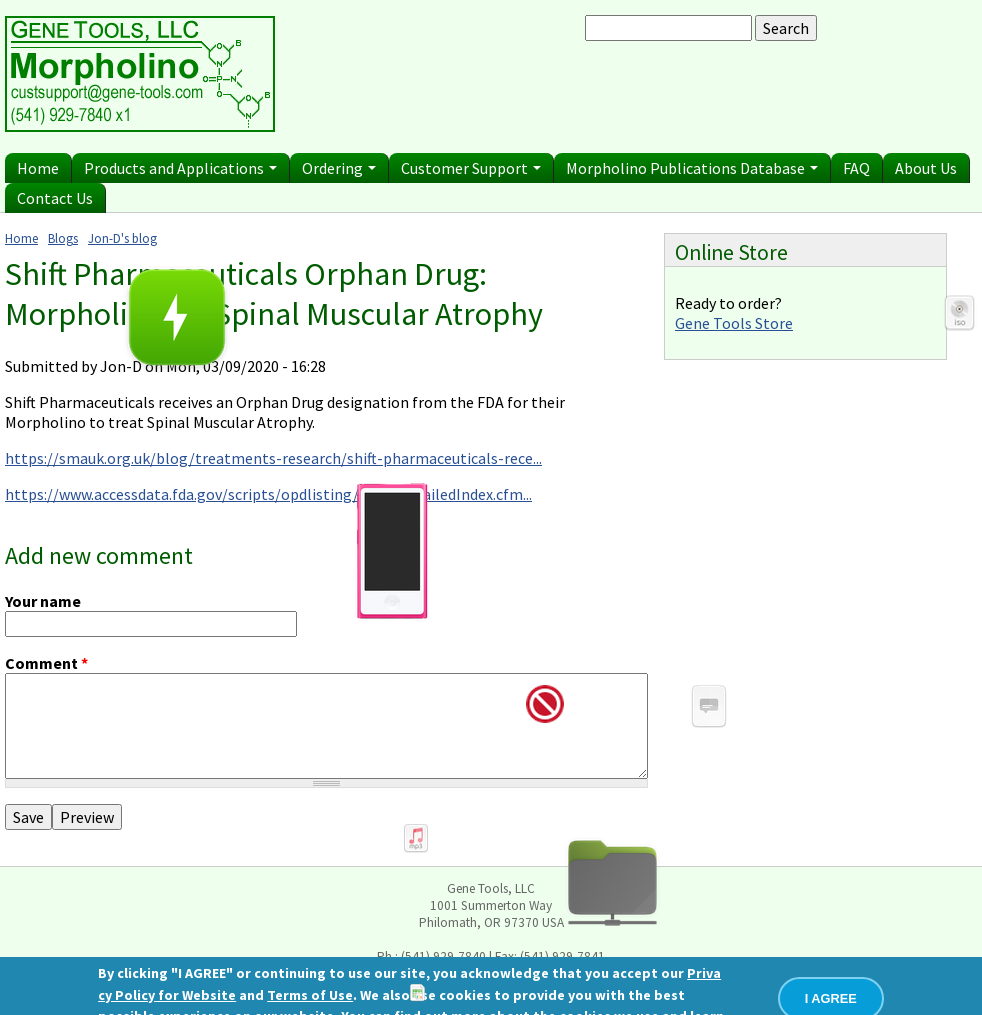  Describe the element at coordinates (392, 551) in the screenshot. I see `iPod nano device in pink` at that location.